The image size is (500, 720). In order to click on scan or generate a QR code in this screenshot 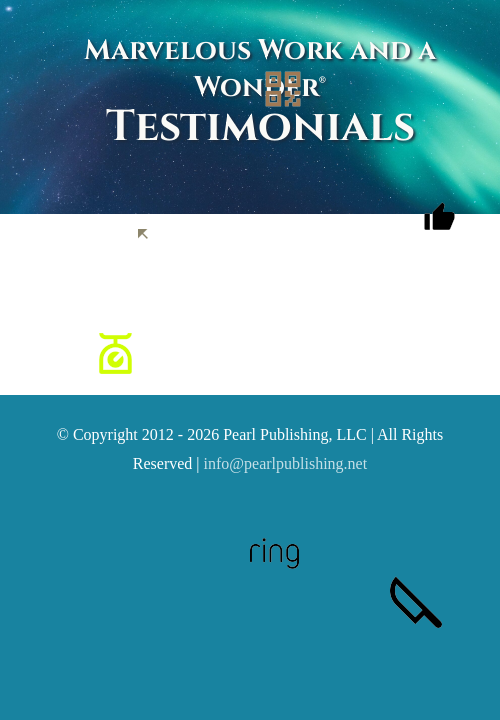, I will do `click(283, 89)`.